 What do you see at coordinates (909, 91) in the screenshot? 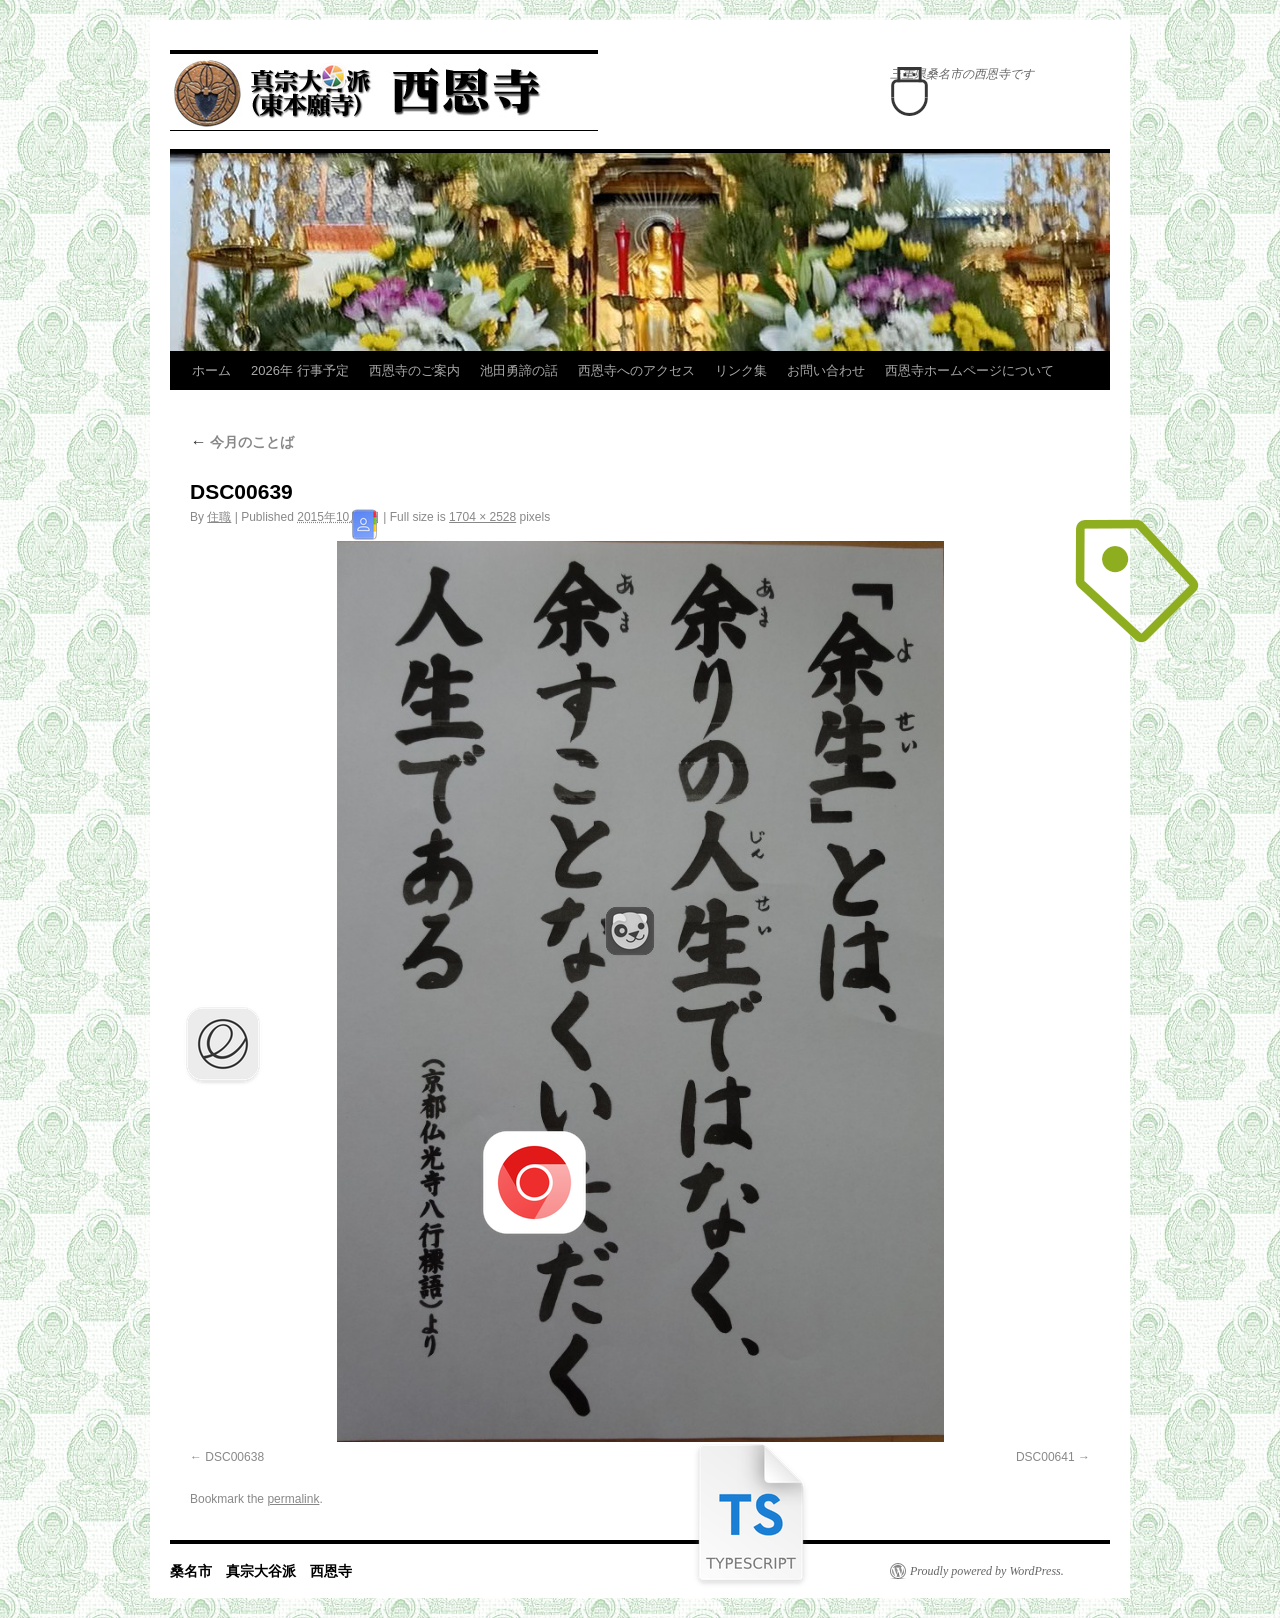
I see `access connected USB drive` at bounding box center [909, 91].